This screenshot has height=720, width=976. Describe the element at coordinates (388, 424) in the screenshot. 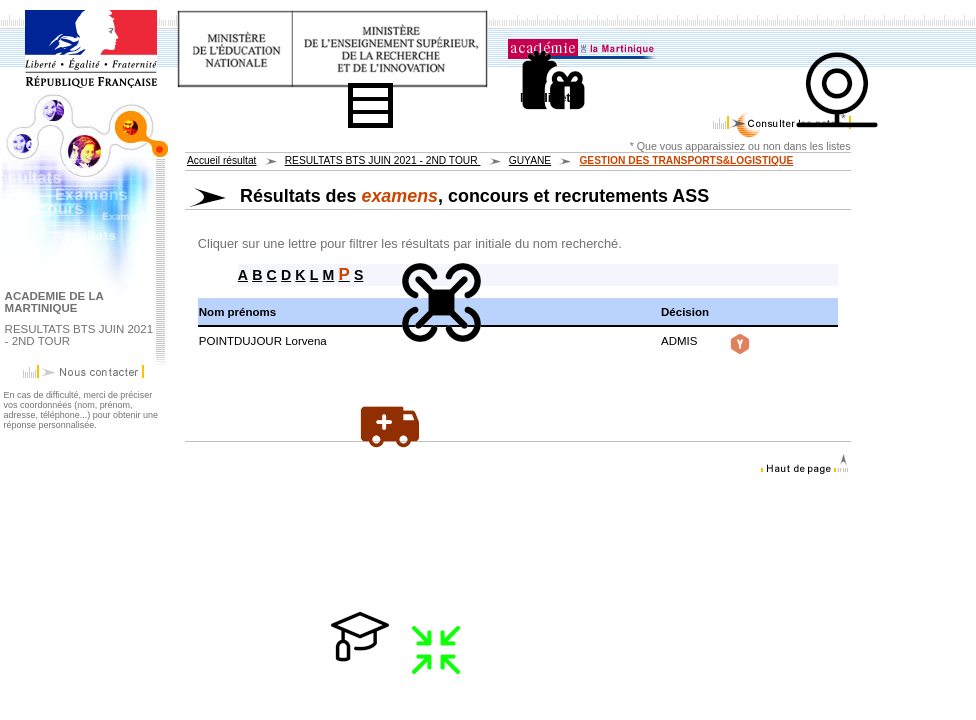

I see `request emergency medical services` at that location.